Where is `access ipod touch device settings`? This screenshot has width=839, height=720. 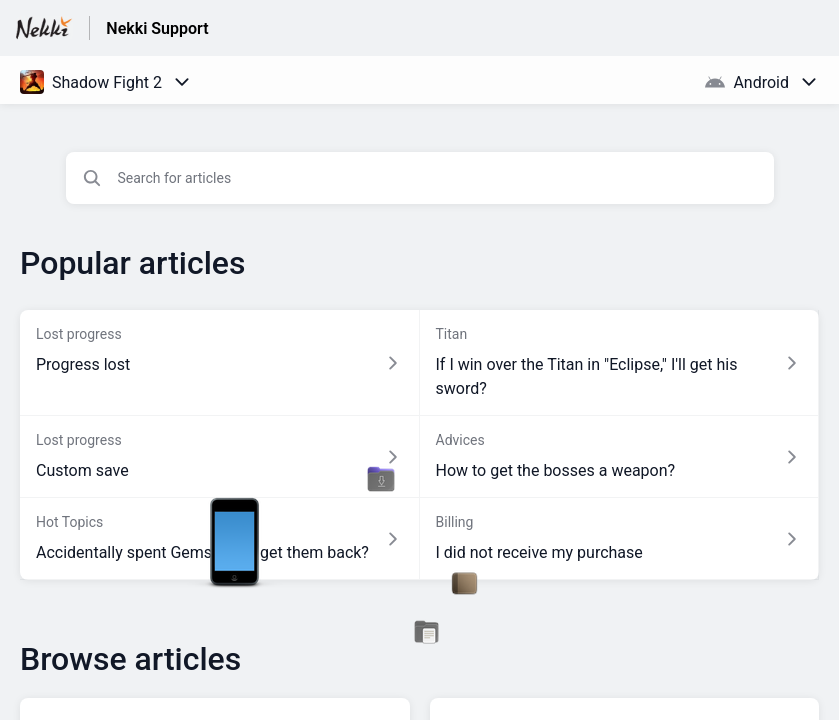
access ipod touch device settings is located at coordinates (234, 540).